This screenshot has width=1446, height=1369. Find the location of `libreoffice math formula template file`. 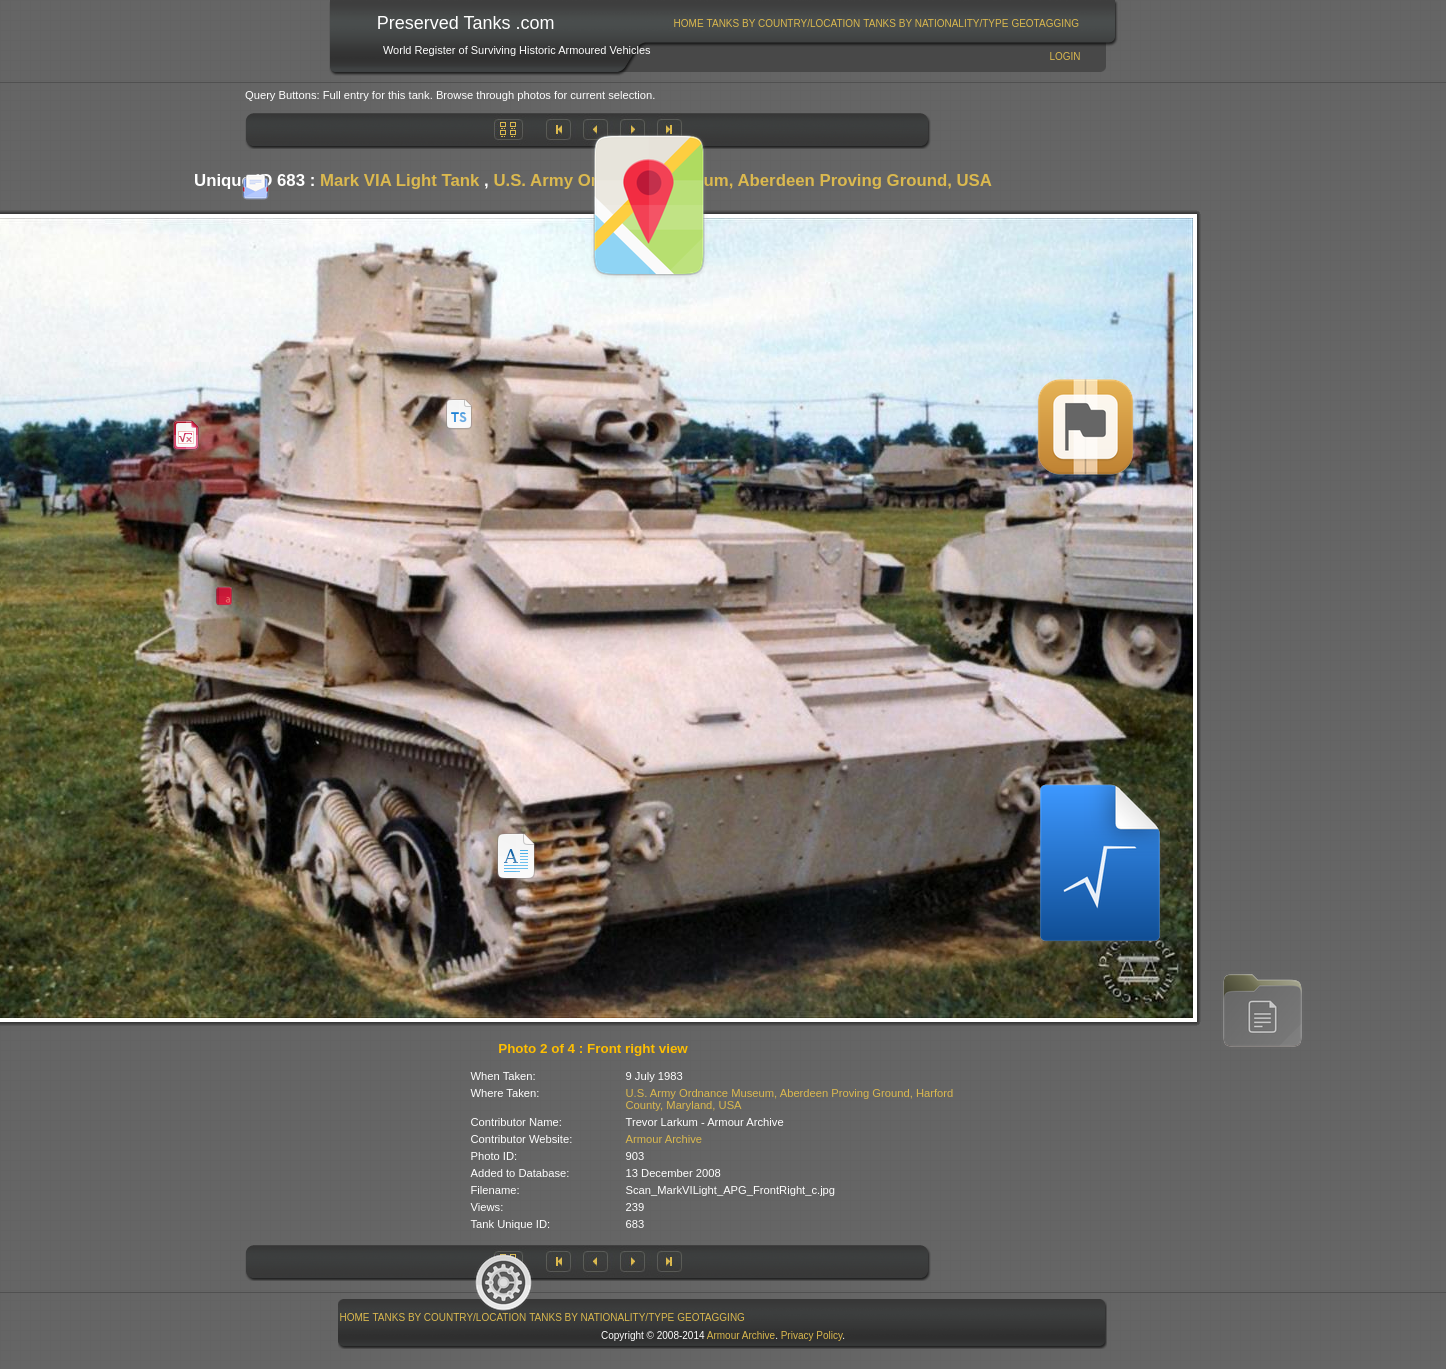

libreoffice math formula template file is located at coordinates (186, 435).